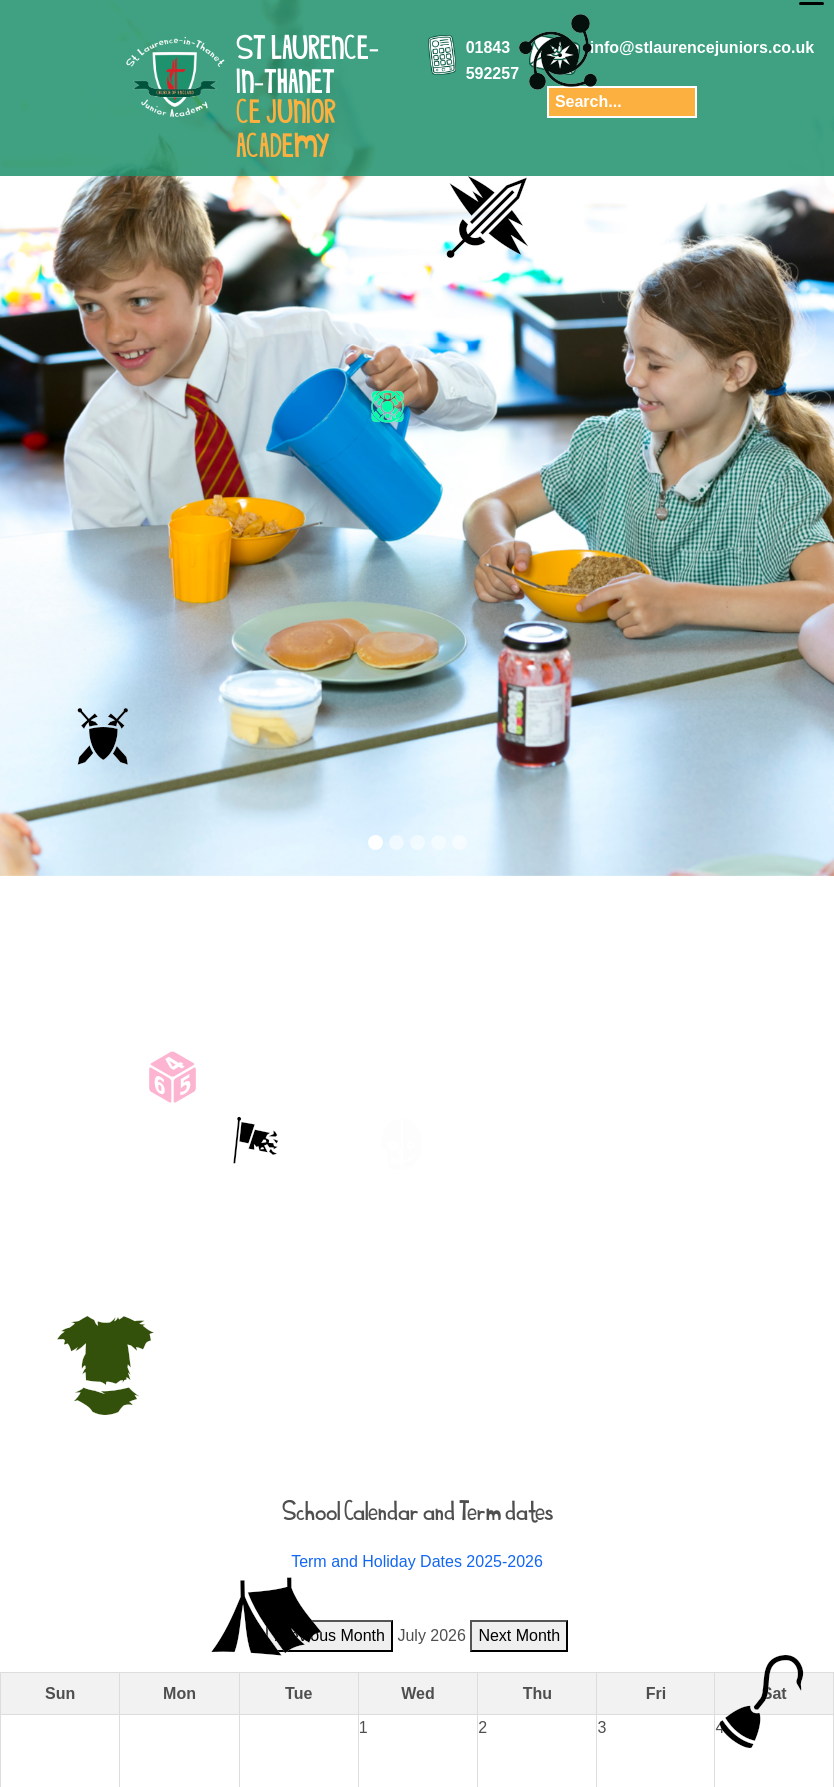  I want to click on indicates damage taken or combat injury, so click(486, 218).